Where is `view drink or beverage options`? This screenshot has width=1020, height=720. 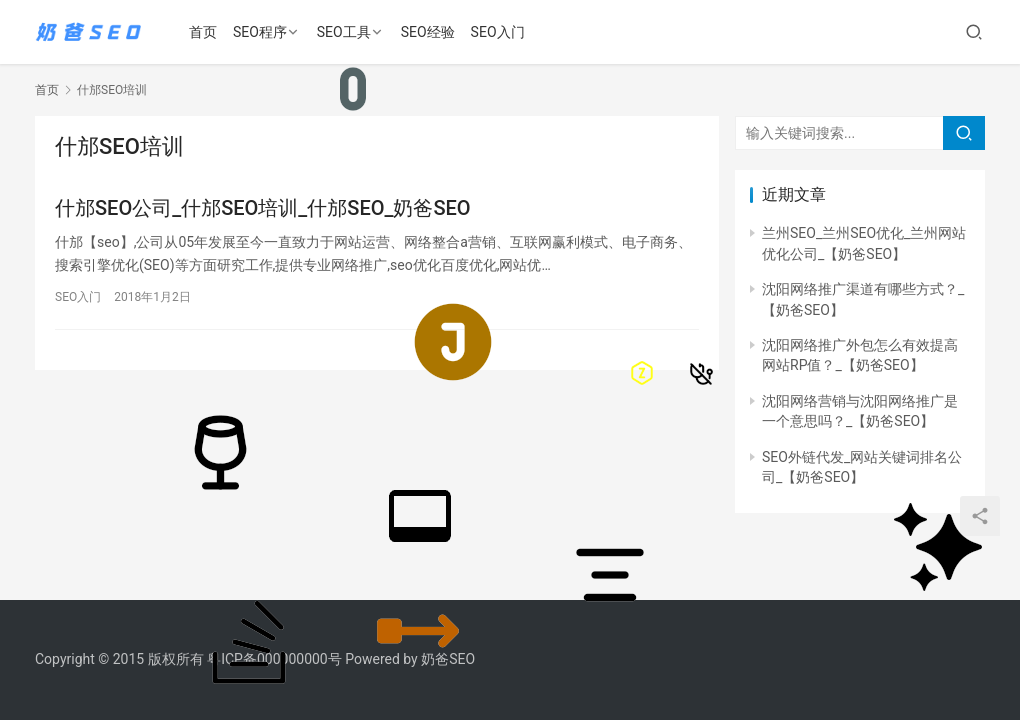
view drink or beverage options is located at coordinates (220, 452).